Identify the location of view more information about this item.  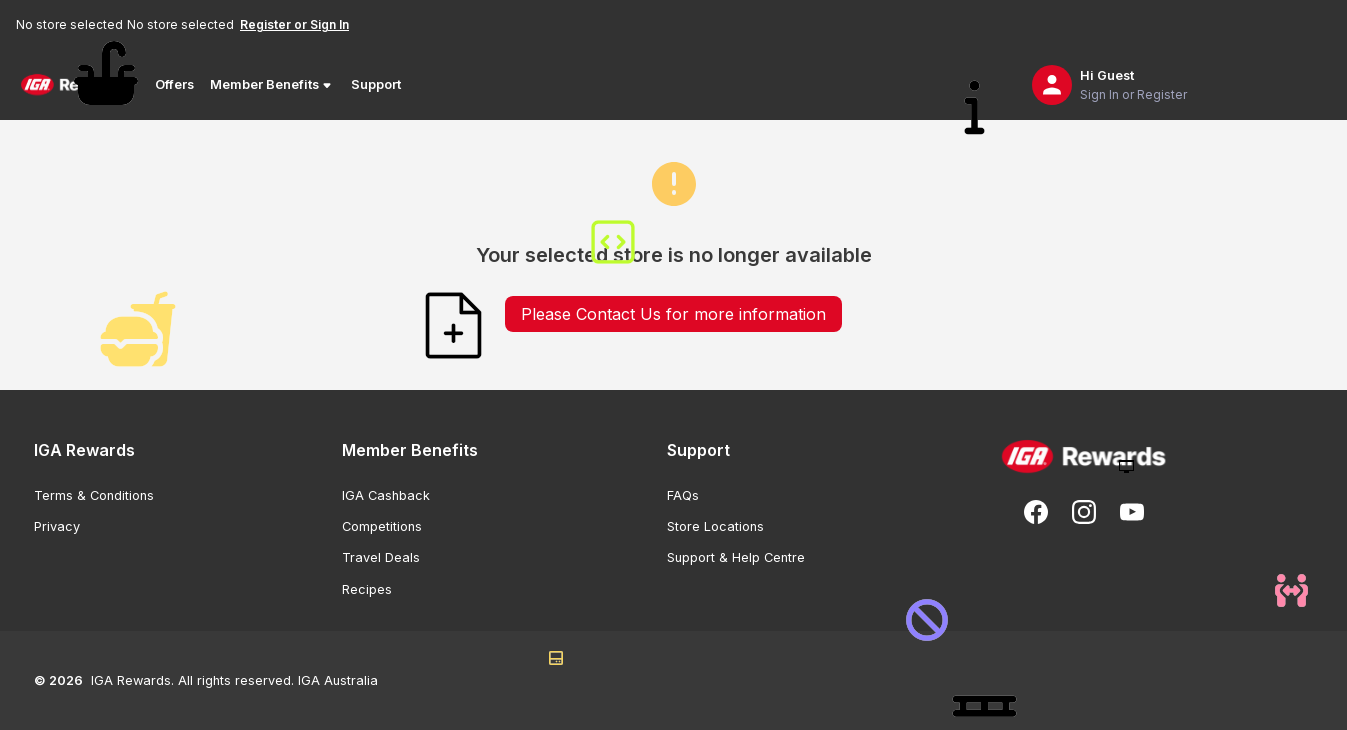
(974, 107).